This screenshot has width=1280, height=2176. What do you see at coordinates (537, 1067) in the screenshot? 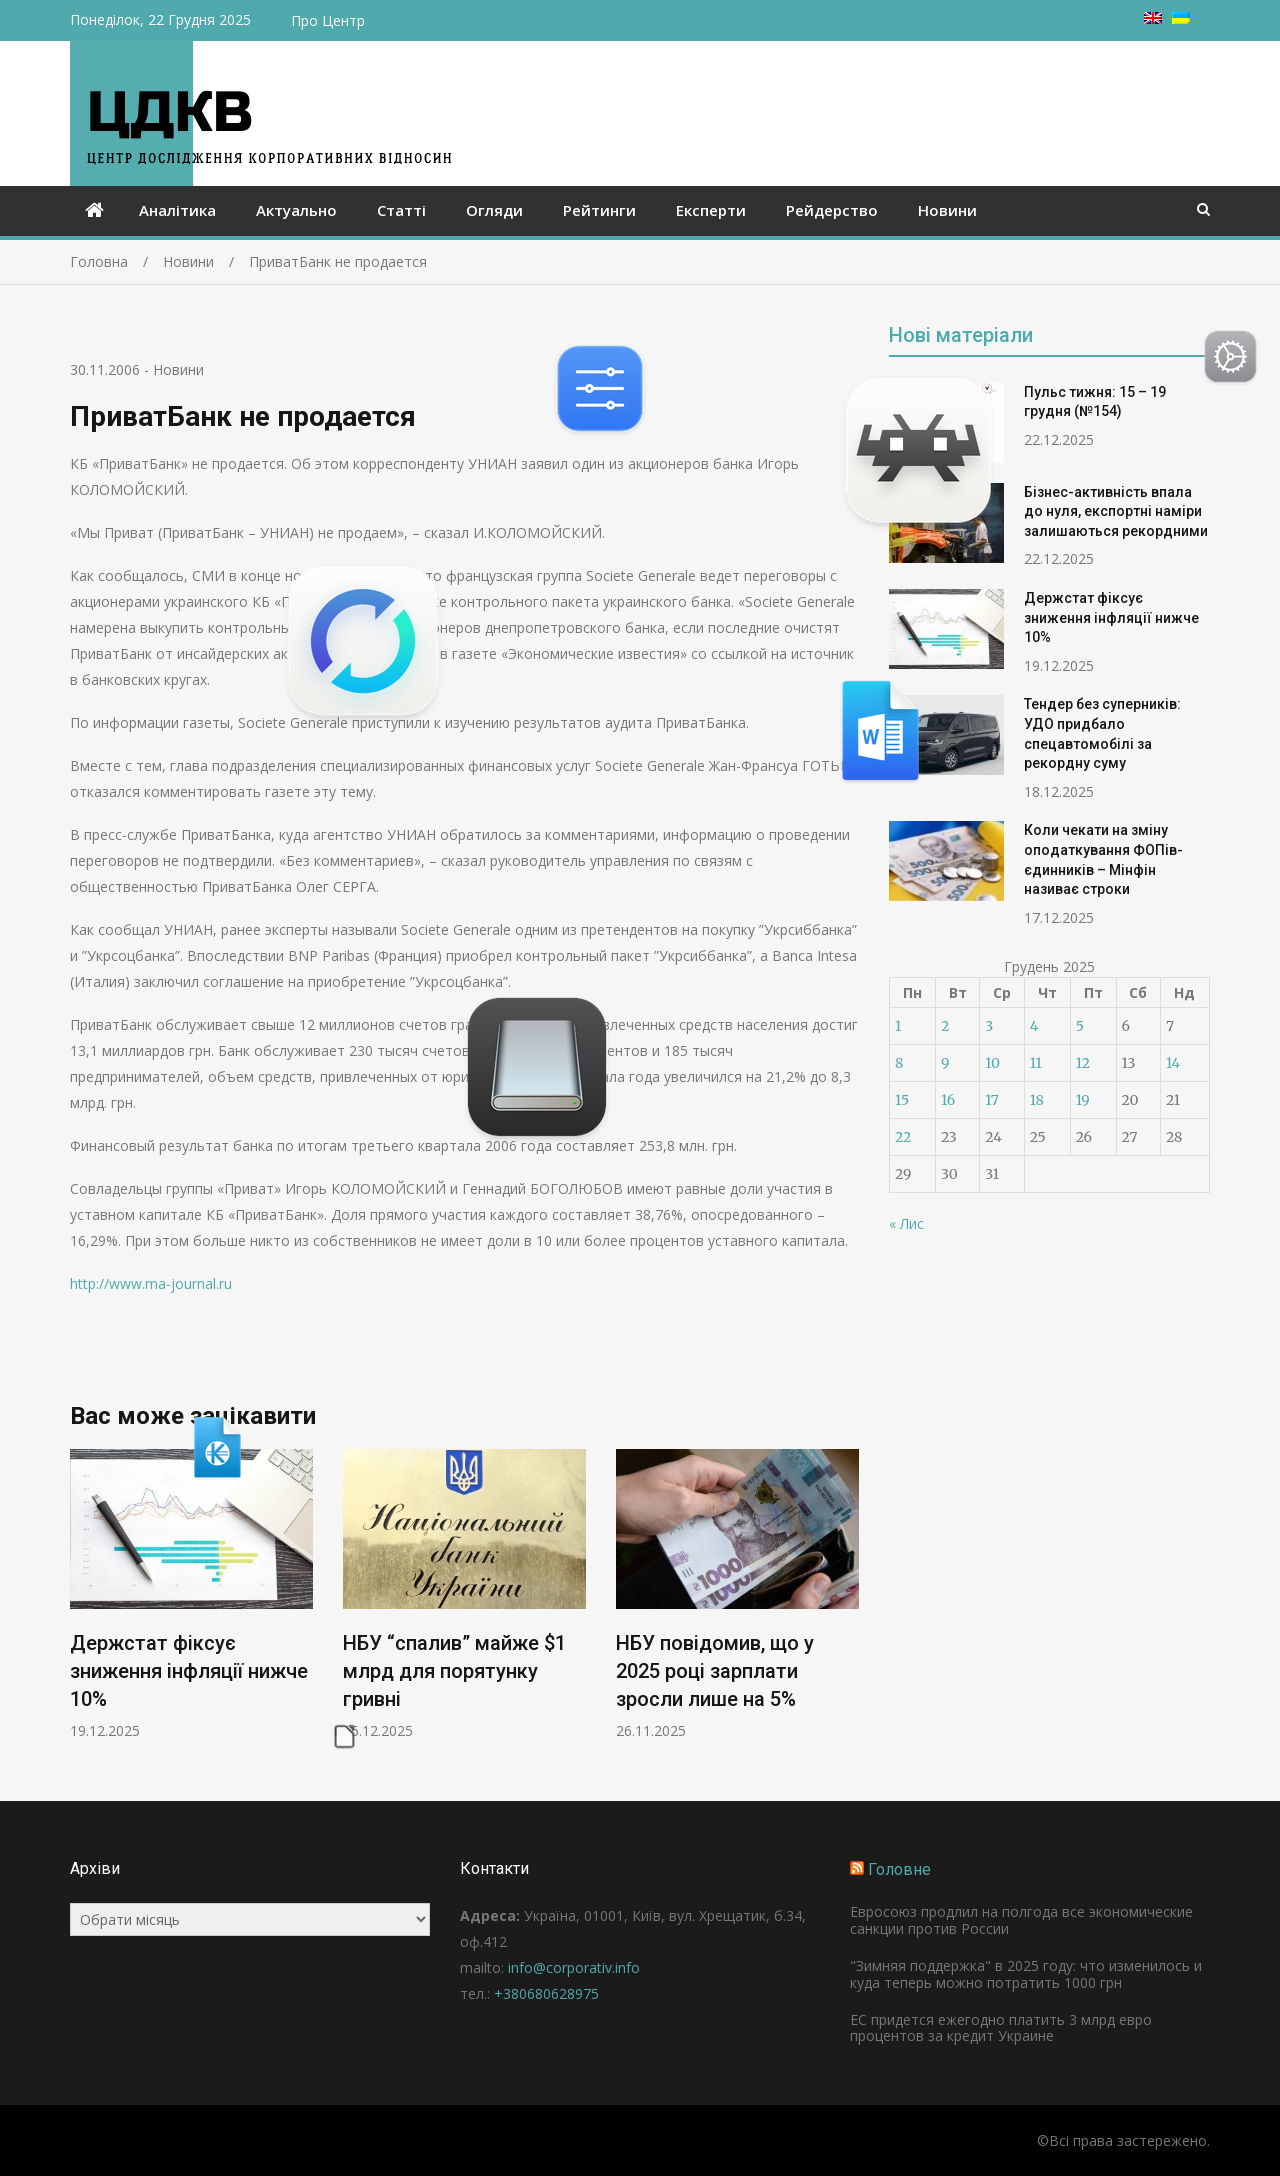
I see `access removable media or external drive` at bounding box center [537, 1067].